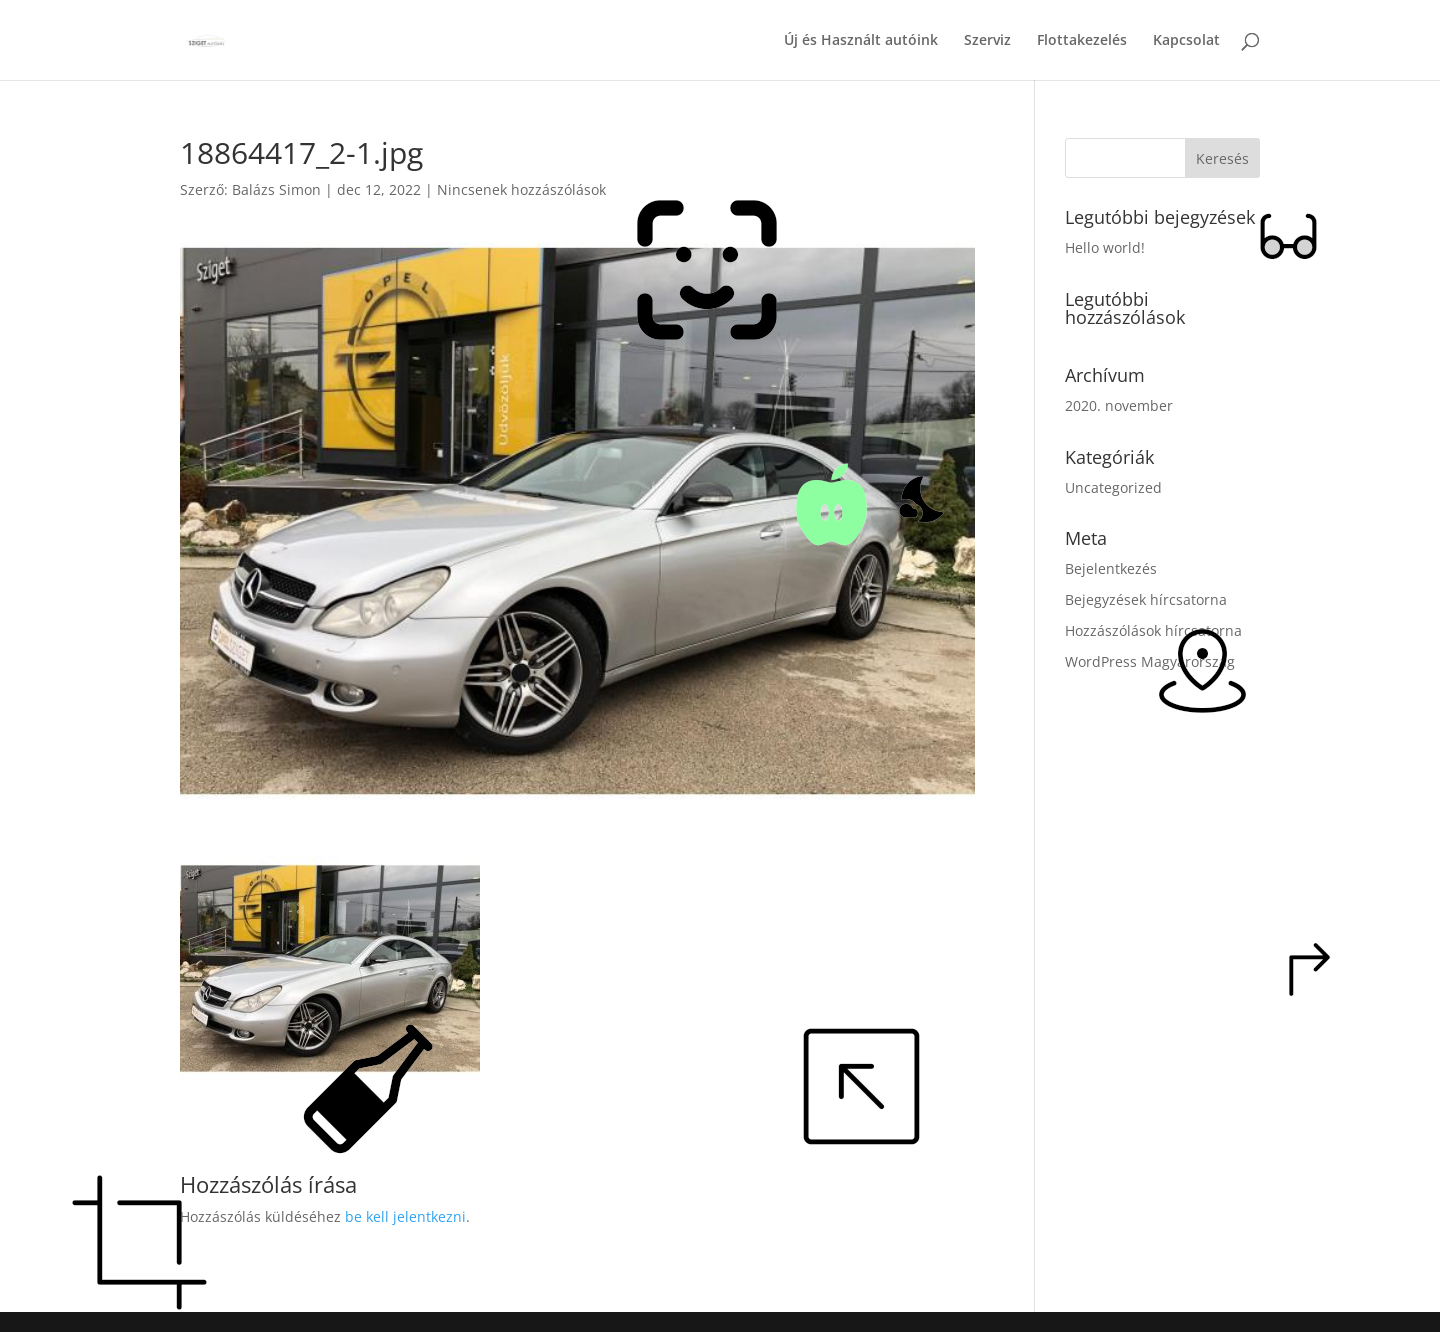  Describe the element at coordinates (707, 270) in the screenshot. I see `authenticate with face id` at that location.